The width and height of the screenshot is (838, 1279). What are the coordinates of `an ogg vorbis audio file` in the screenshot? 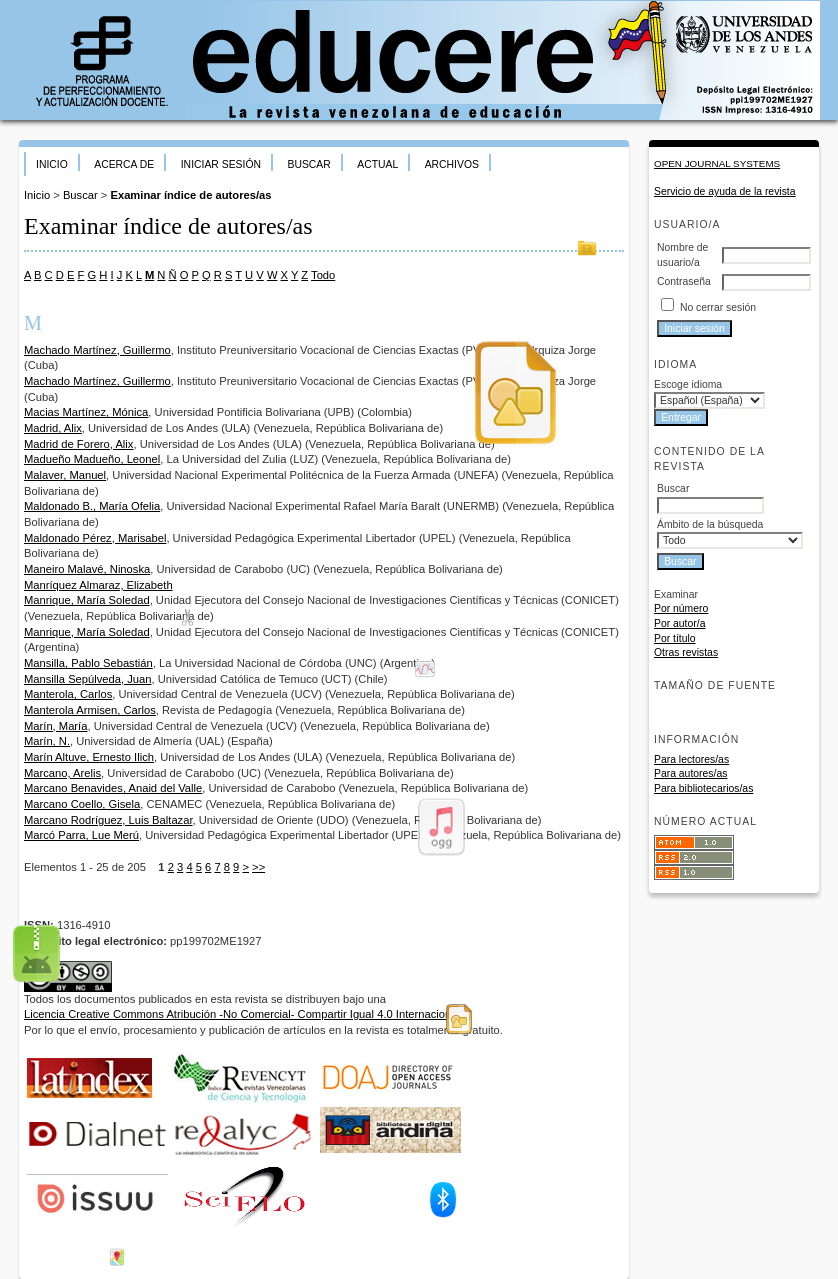 It's located at (441, 826).